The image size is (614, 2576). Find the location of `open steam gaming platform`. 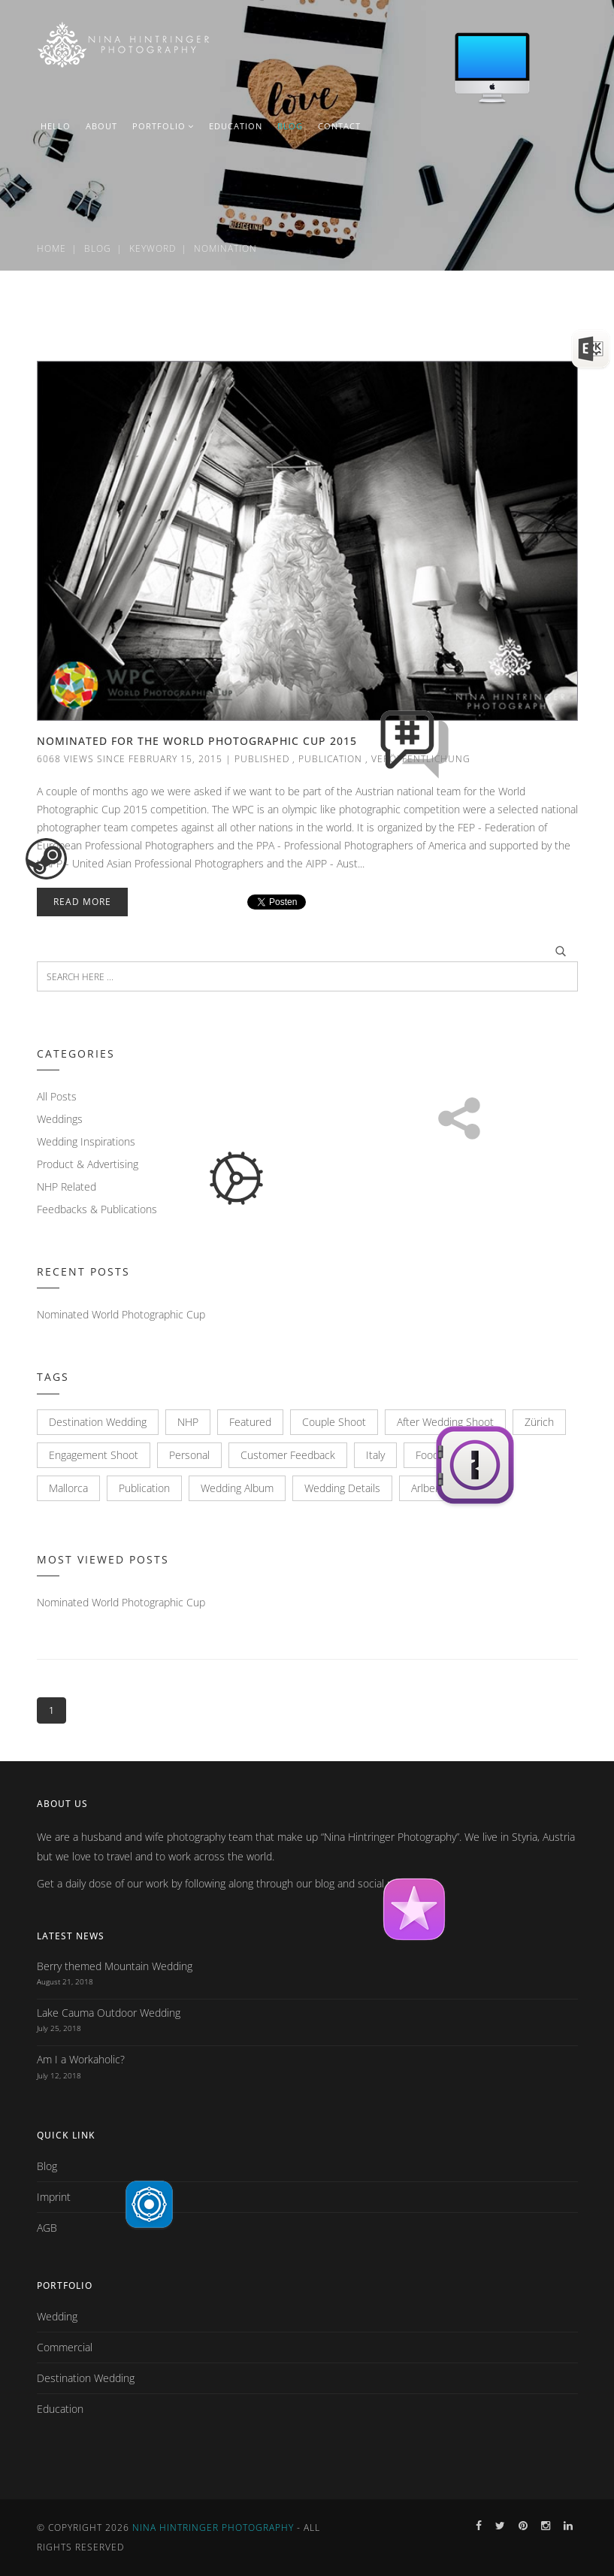

open steam gaming platform is located at coordinates (46, 858).